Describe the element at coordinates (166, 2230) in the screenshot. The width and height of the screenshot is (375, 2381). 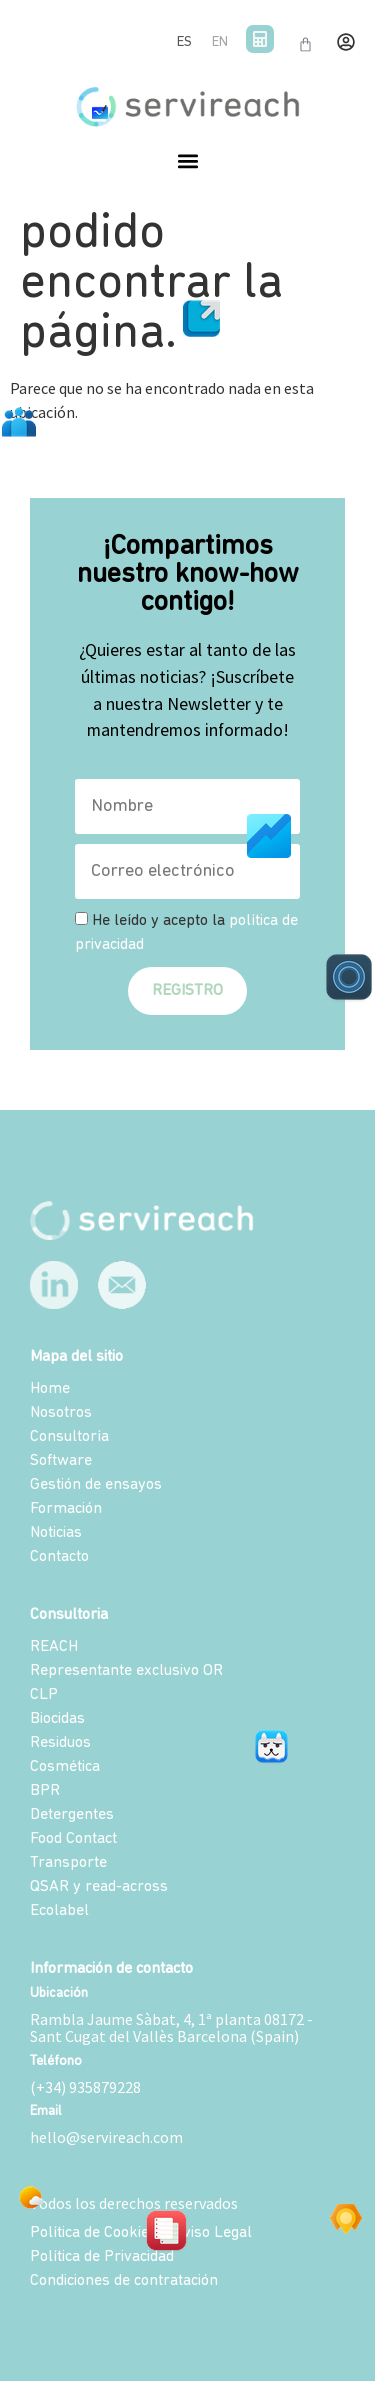
I see `open kompare file comparison tool` at that location.